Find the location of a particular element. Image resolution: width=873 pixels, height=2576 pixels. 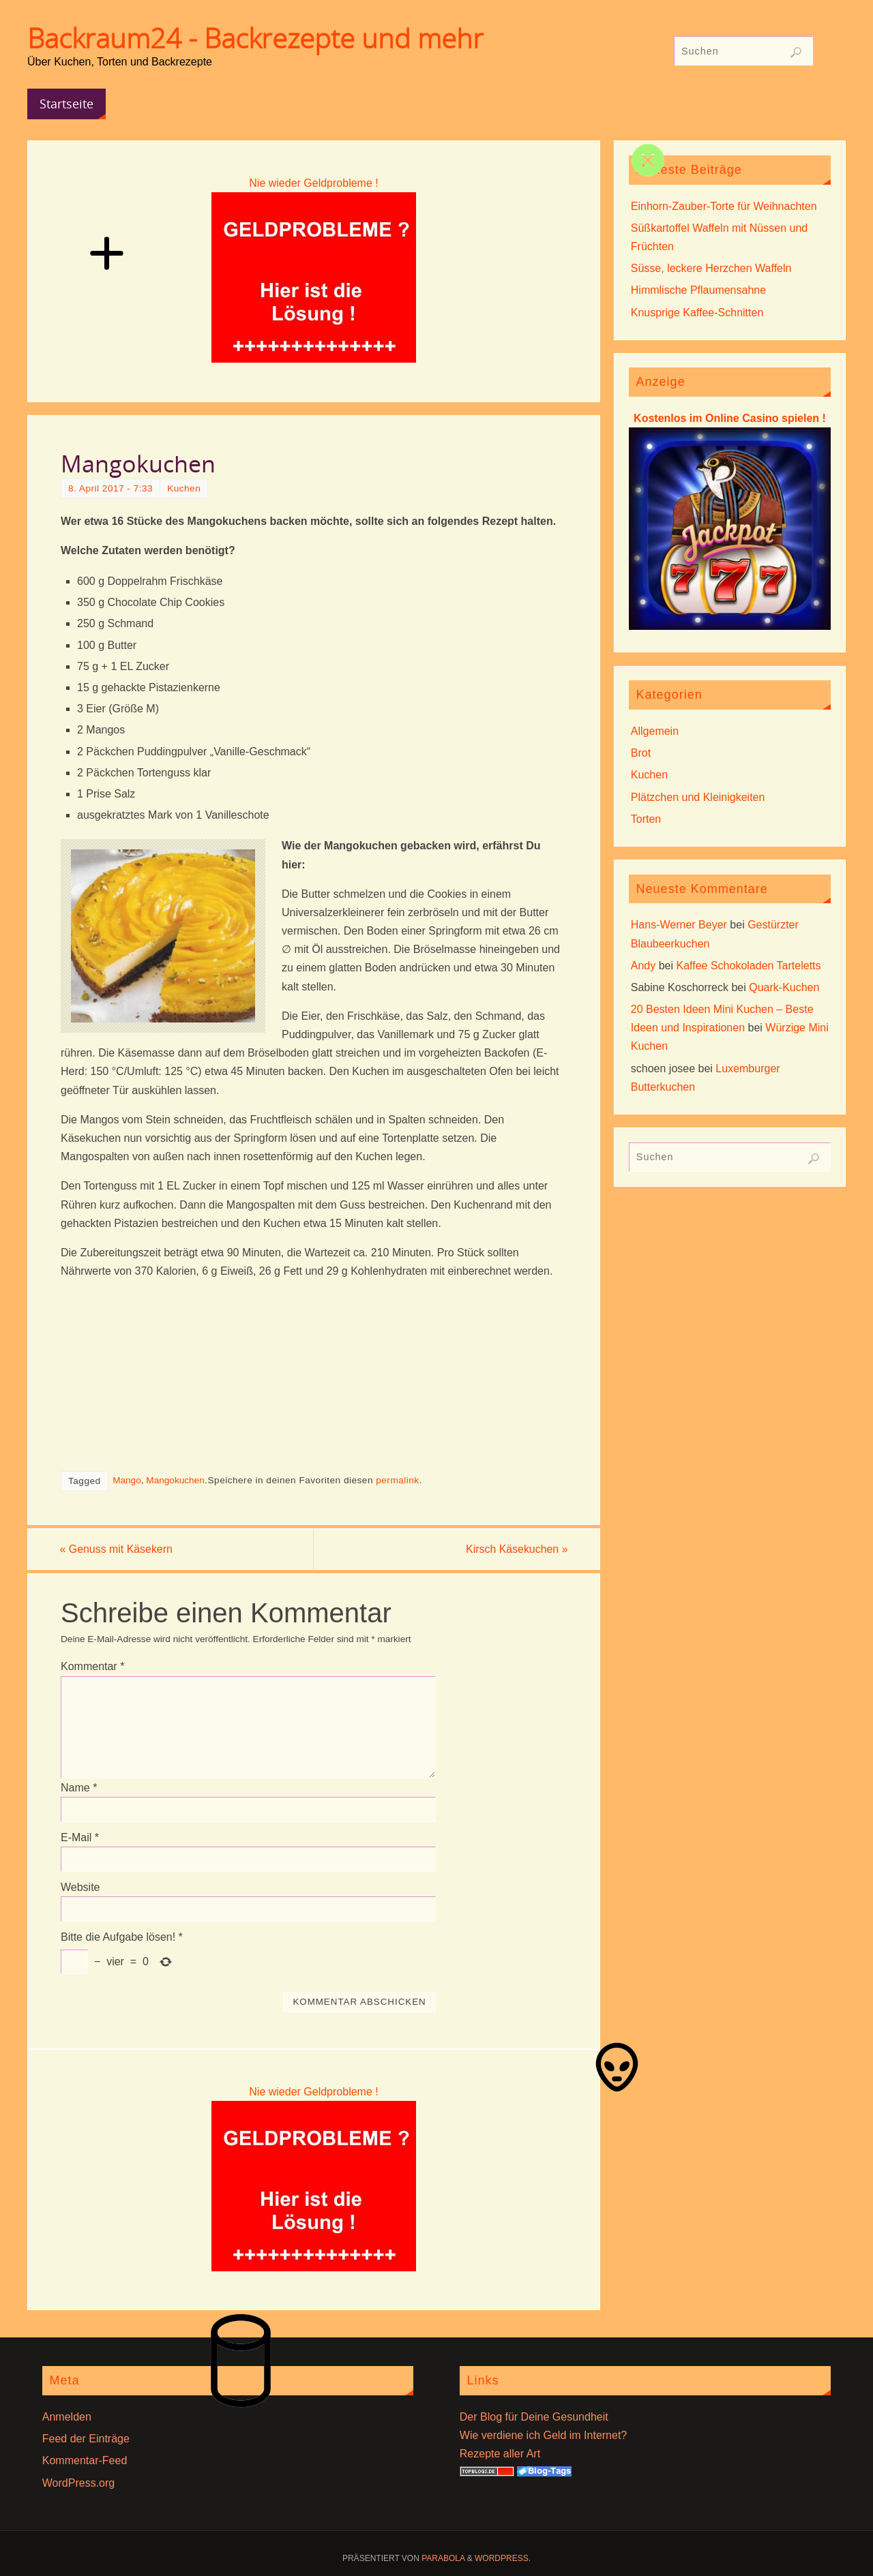

view or access sci-fi themed content is located at coordinates (617, 2067).